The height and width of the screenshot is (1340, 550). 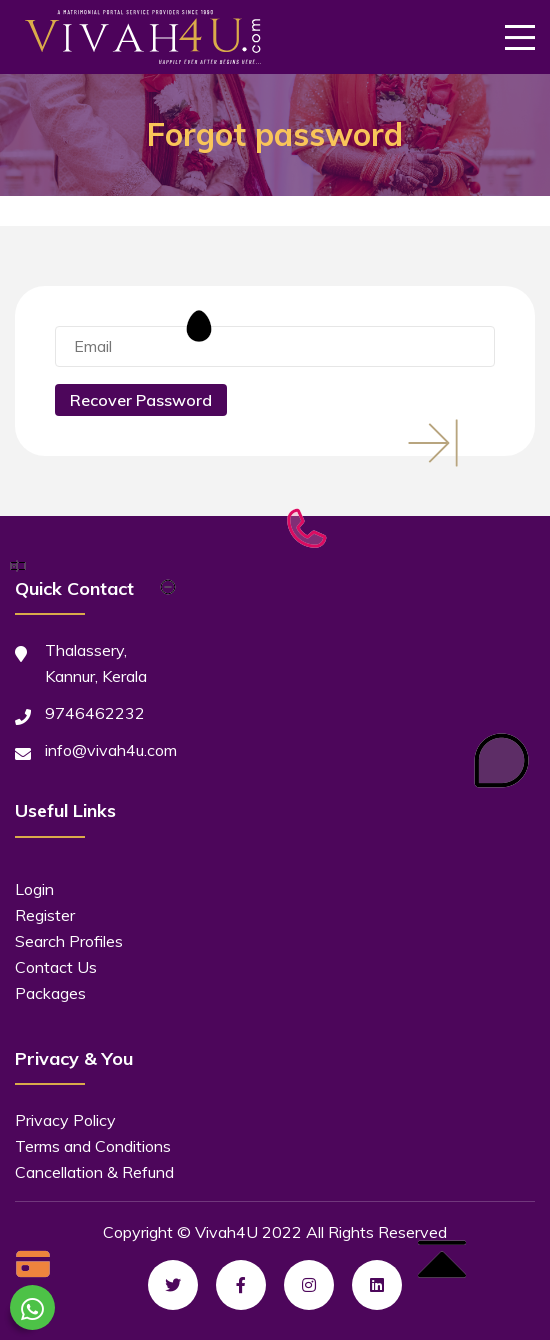 I want to click on go to end or last item, so click(x=434, y=443).